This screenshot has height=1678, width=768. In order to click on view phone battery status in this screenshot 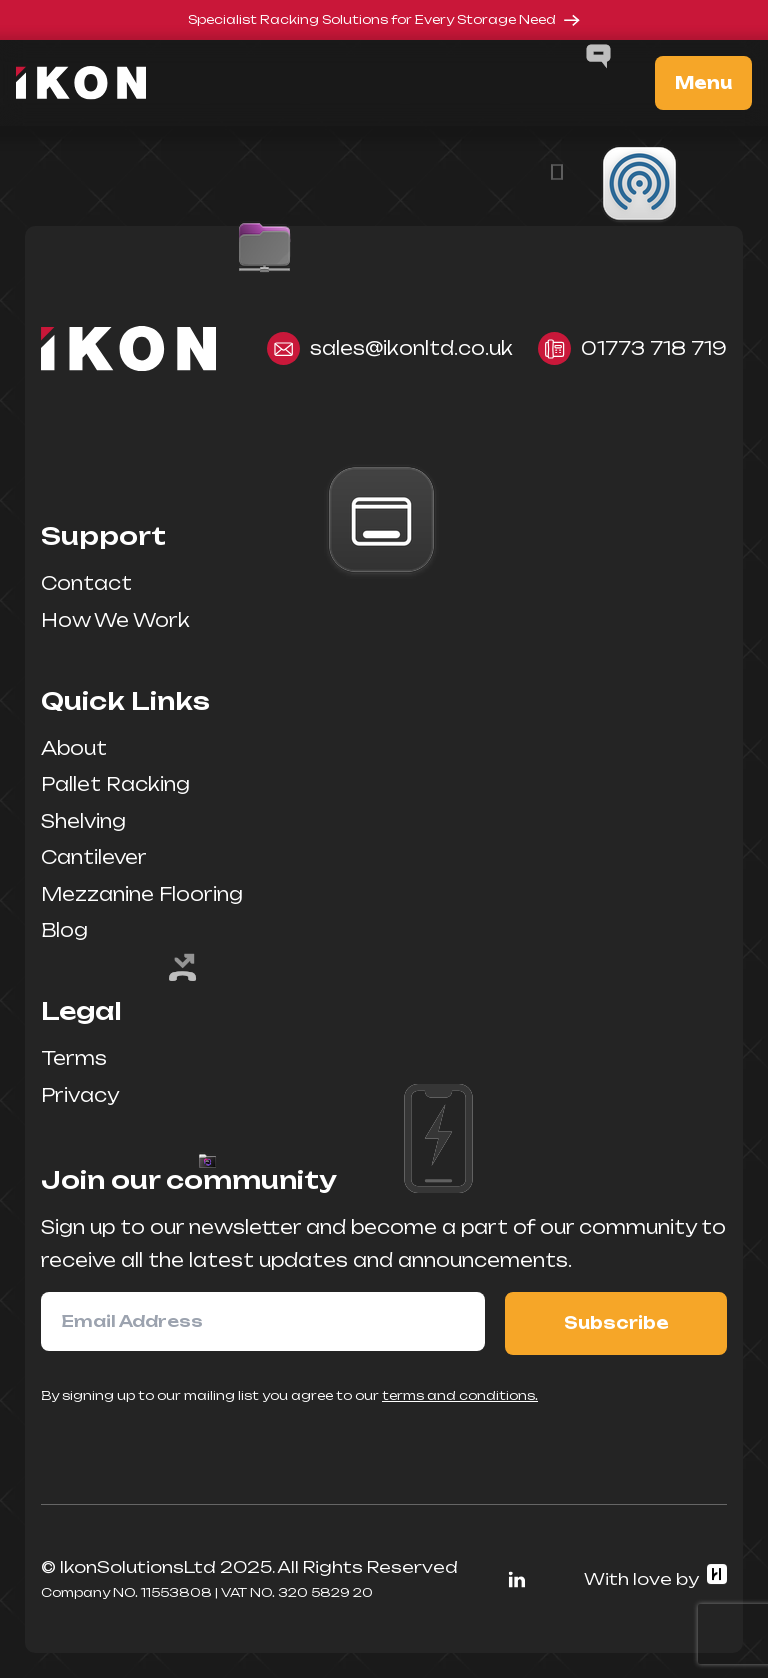, I will do `click(438, 1138)`.